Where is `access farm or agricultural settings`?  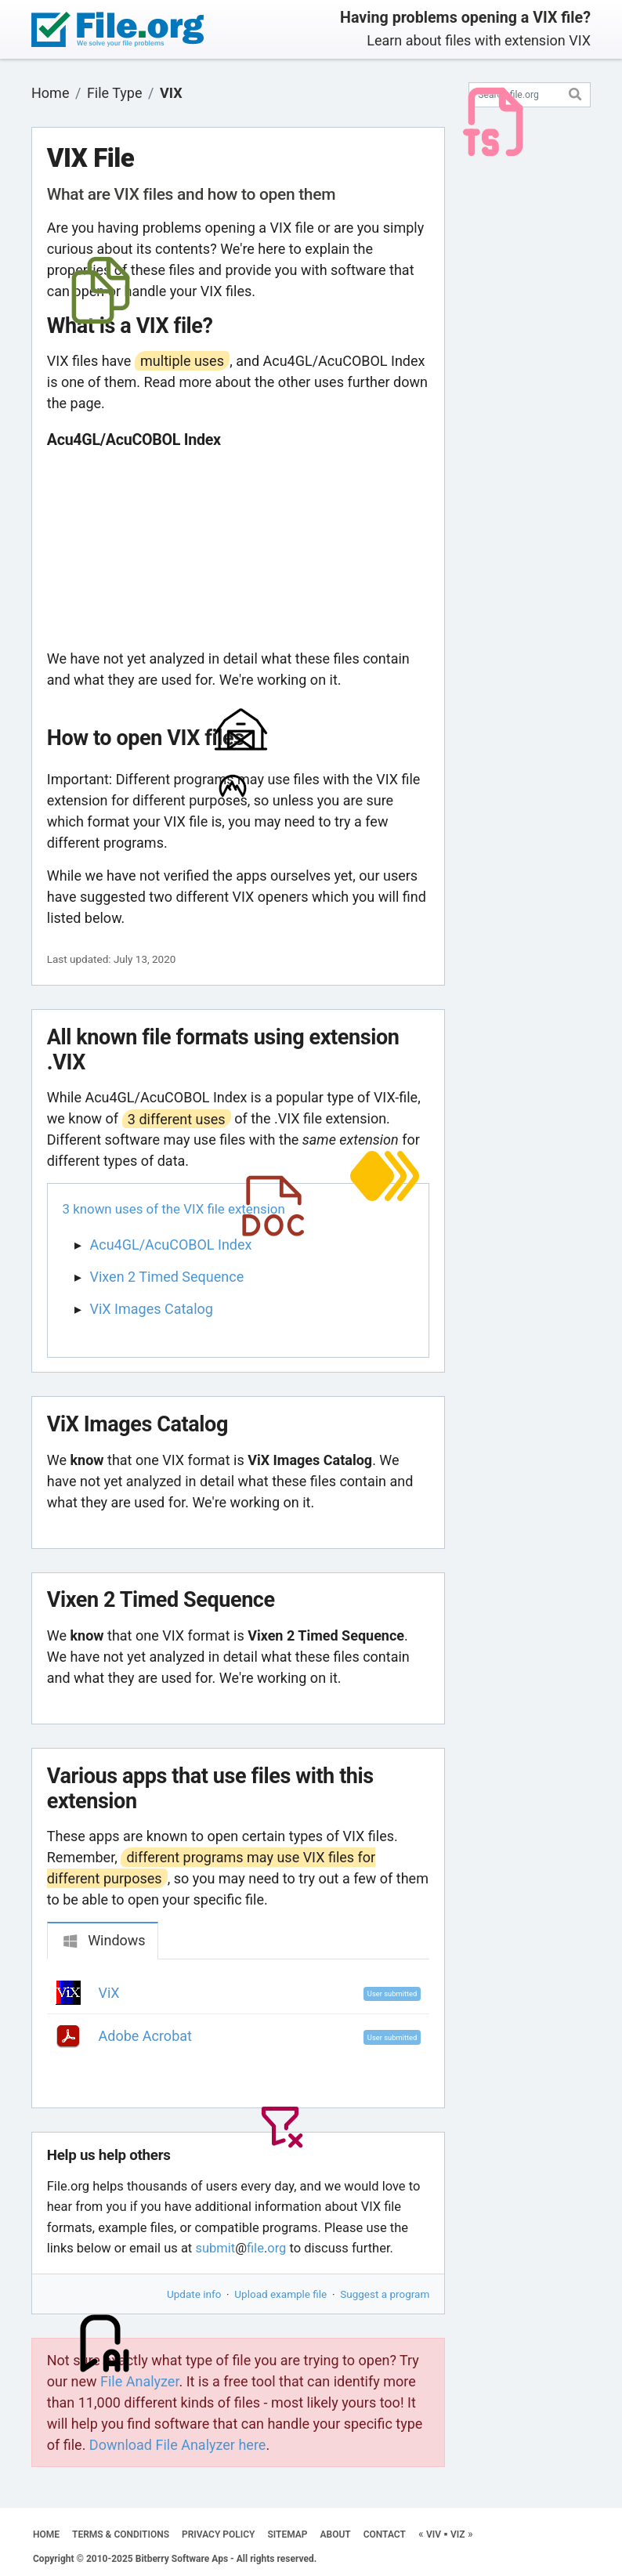 access farm or agricultural settings is located at coordinates (240, 733).